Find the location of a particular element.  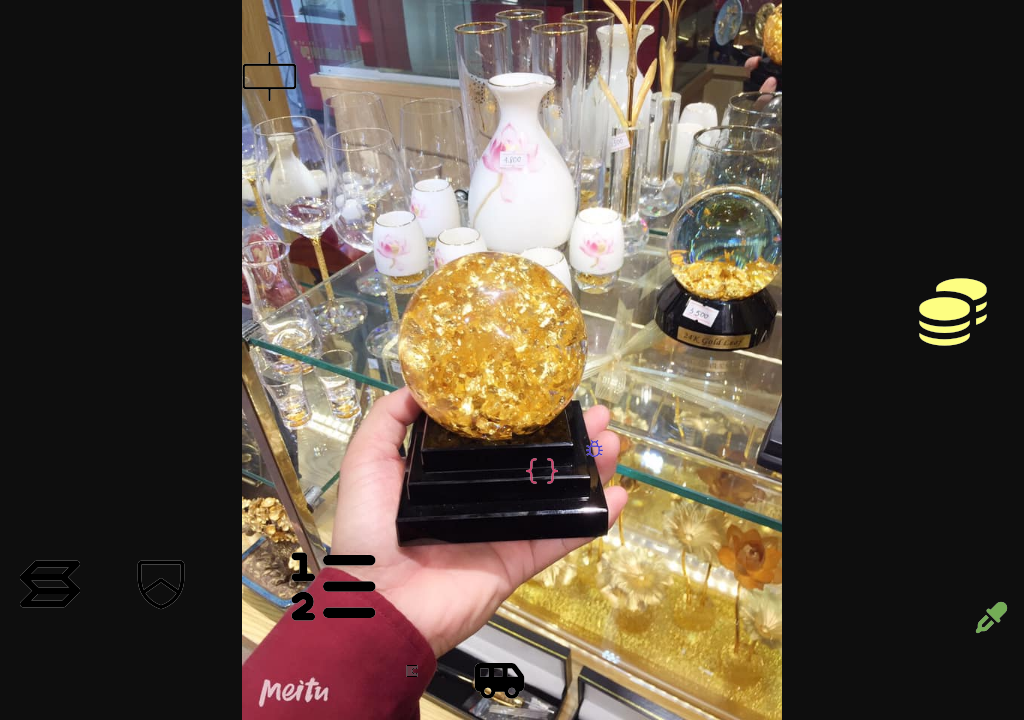

align object to horizontal center is located at coordinates (269, 76).